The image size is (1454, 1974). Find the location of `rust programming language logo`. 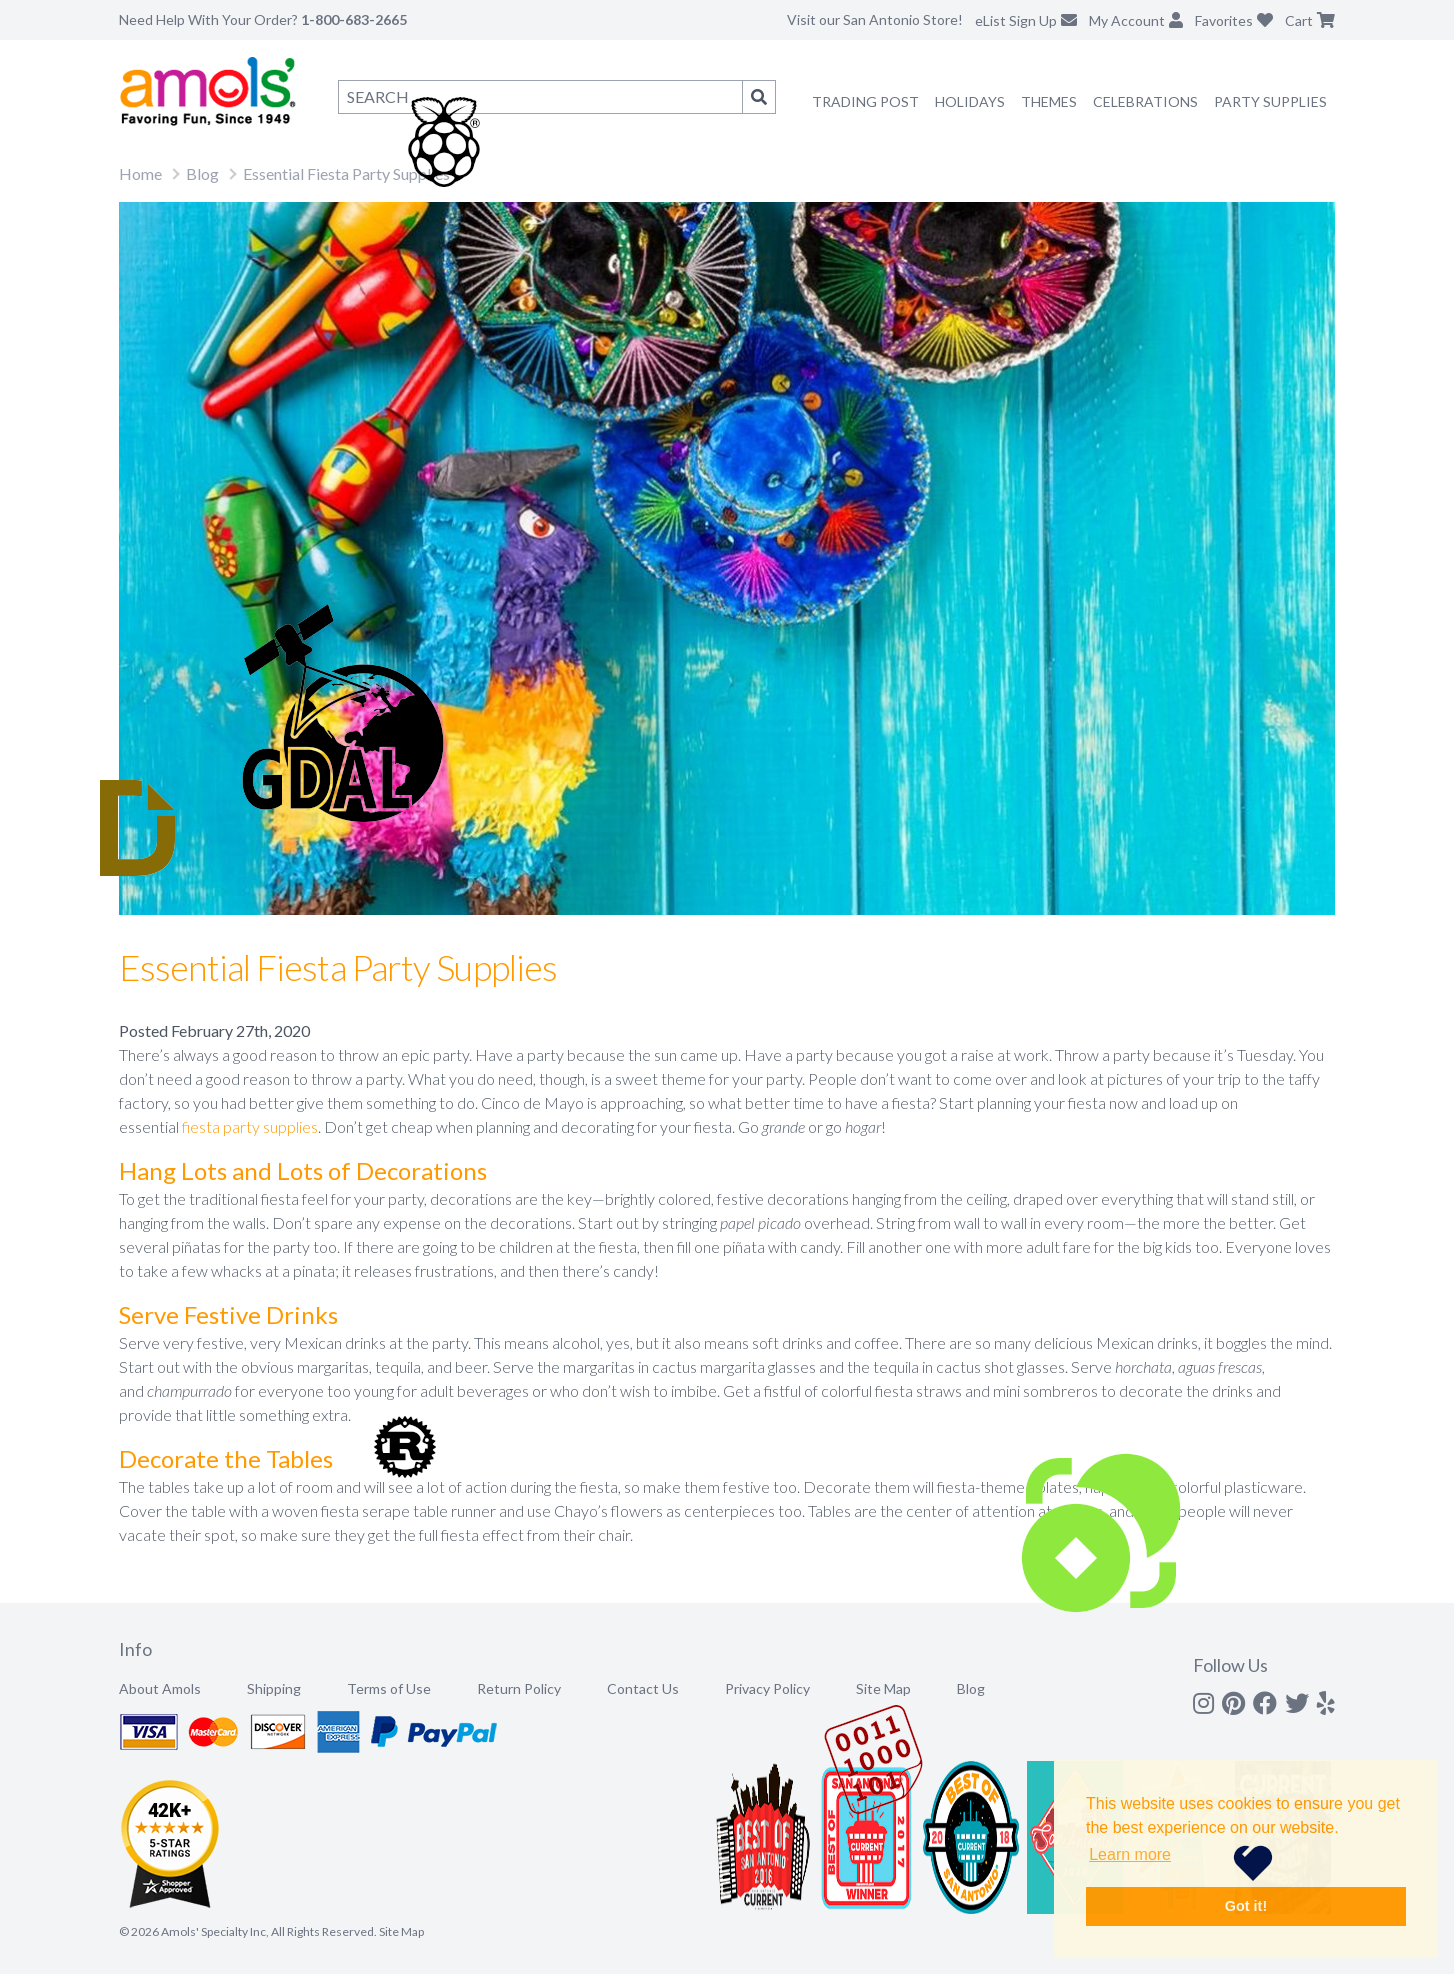

rust programming language logo is located at coordinates (405, 1447).